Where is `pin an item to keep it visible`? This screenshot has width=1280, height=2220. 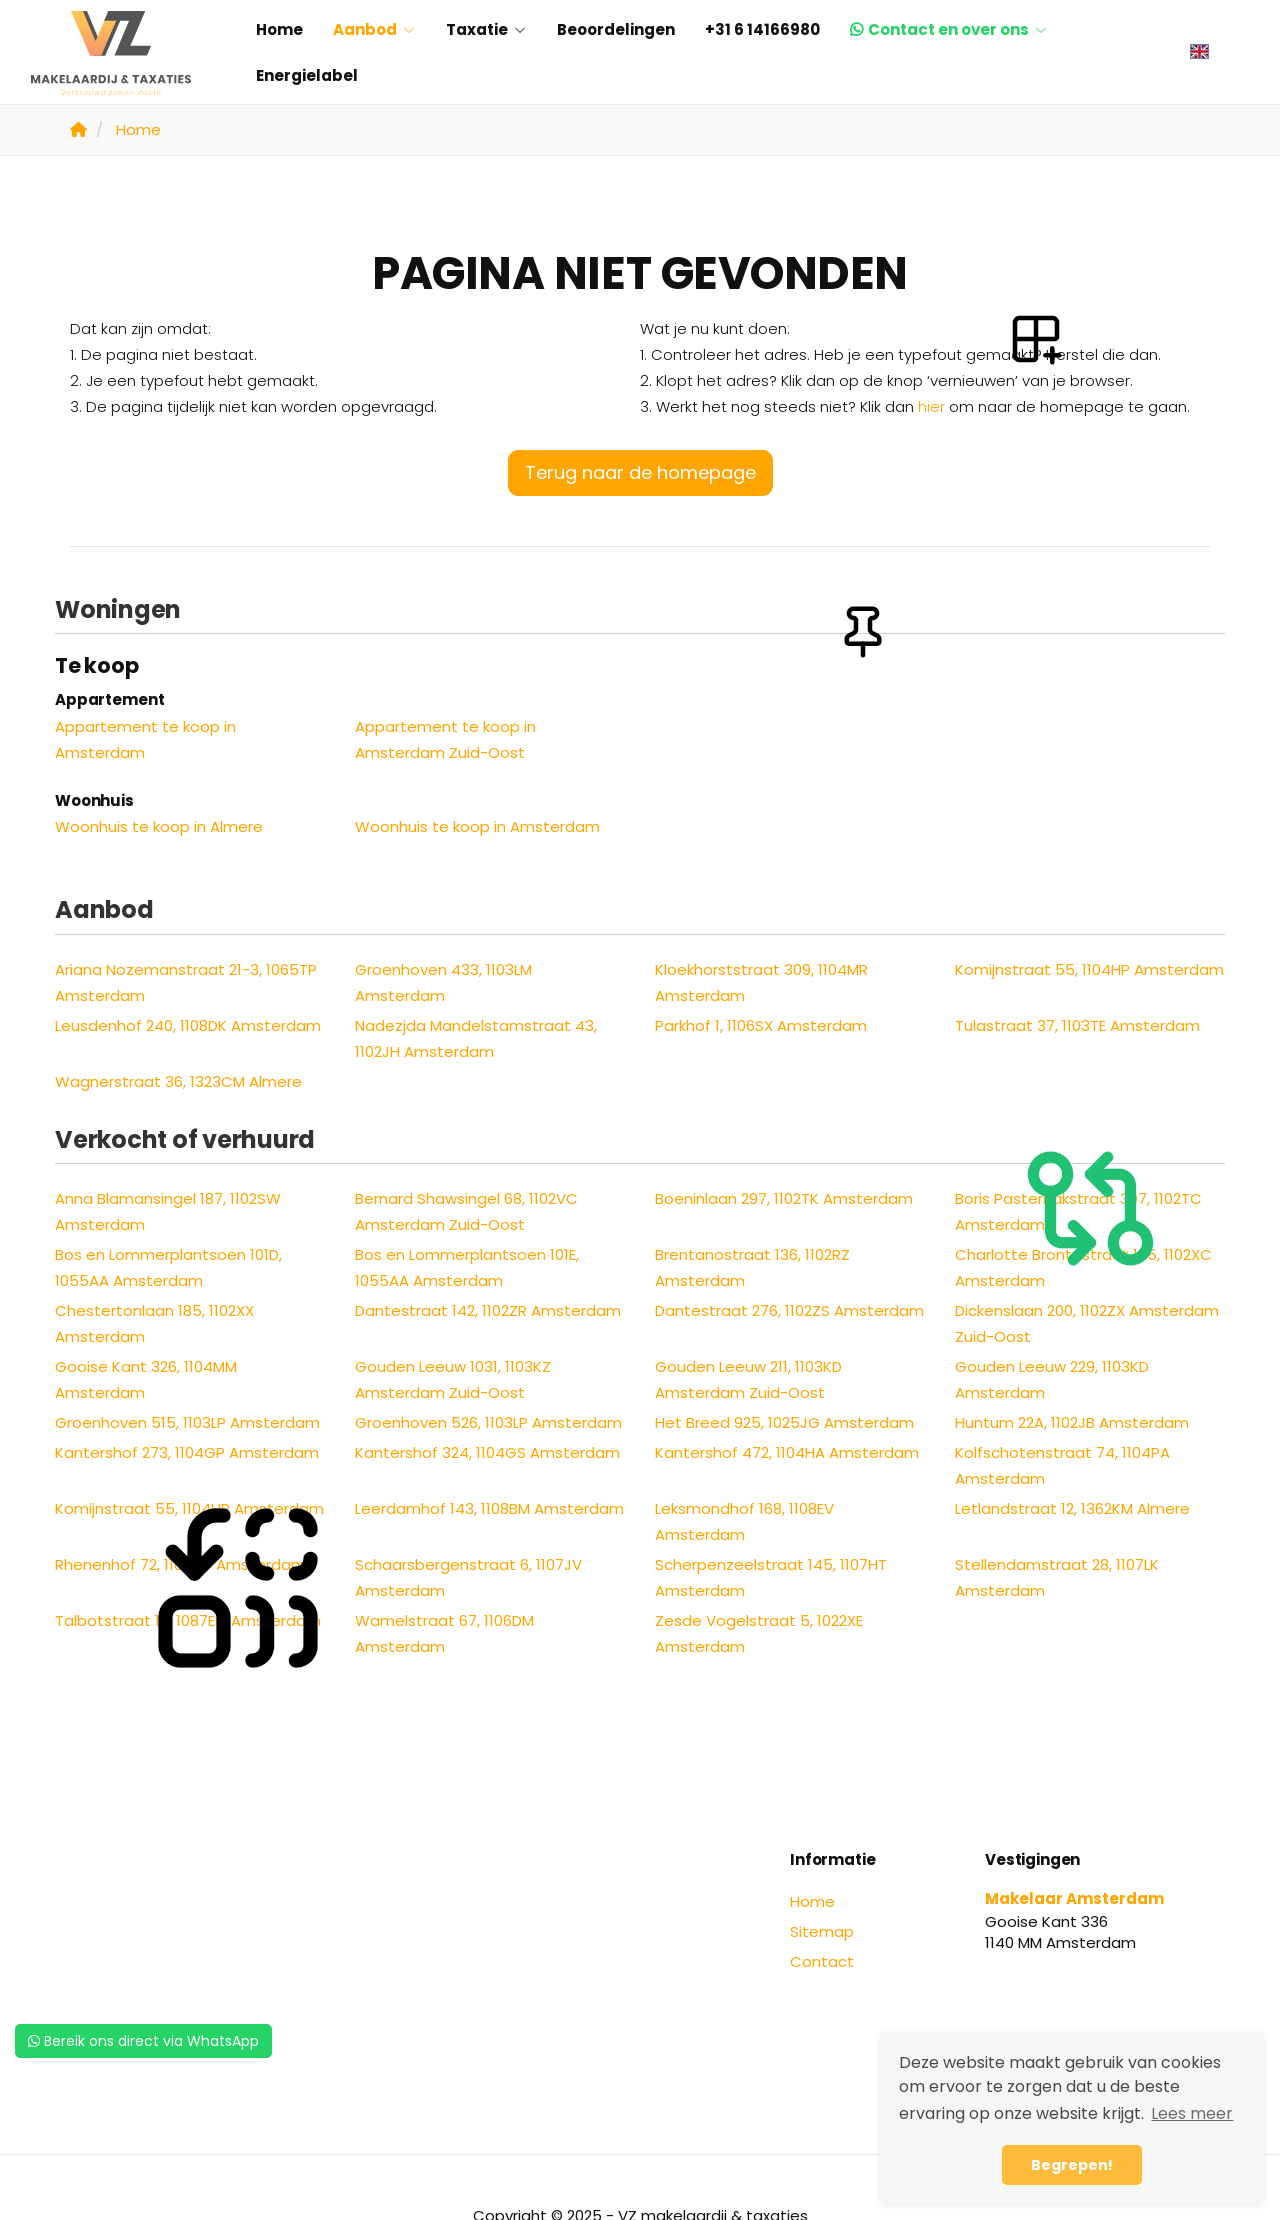
pin an item to keep it visible is located at coordinates (863, 632).